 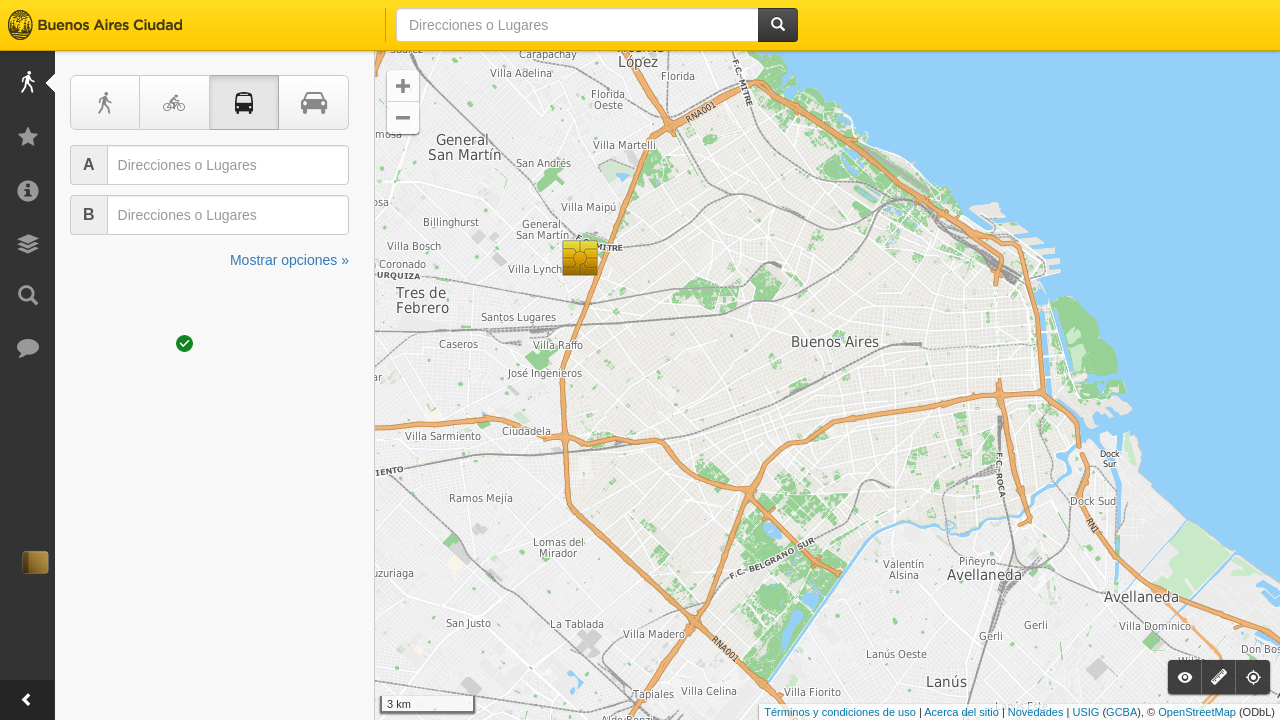 I want to click on smart card or security token management, so click(x=580, y=258).